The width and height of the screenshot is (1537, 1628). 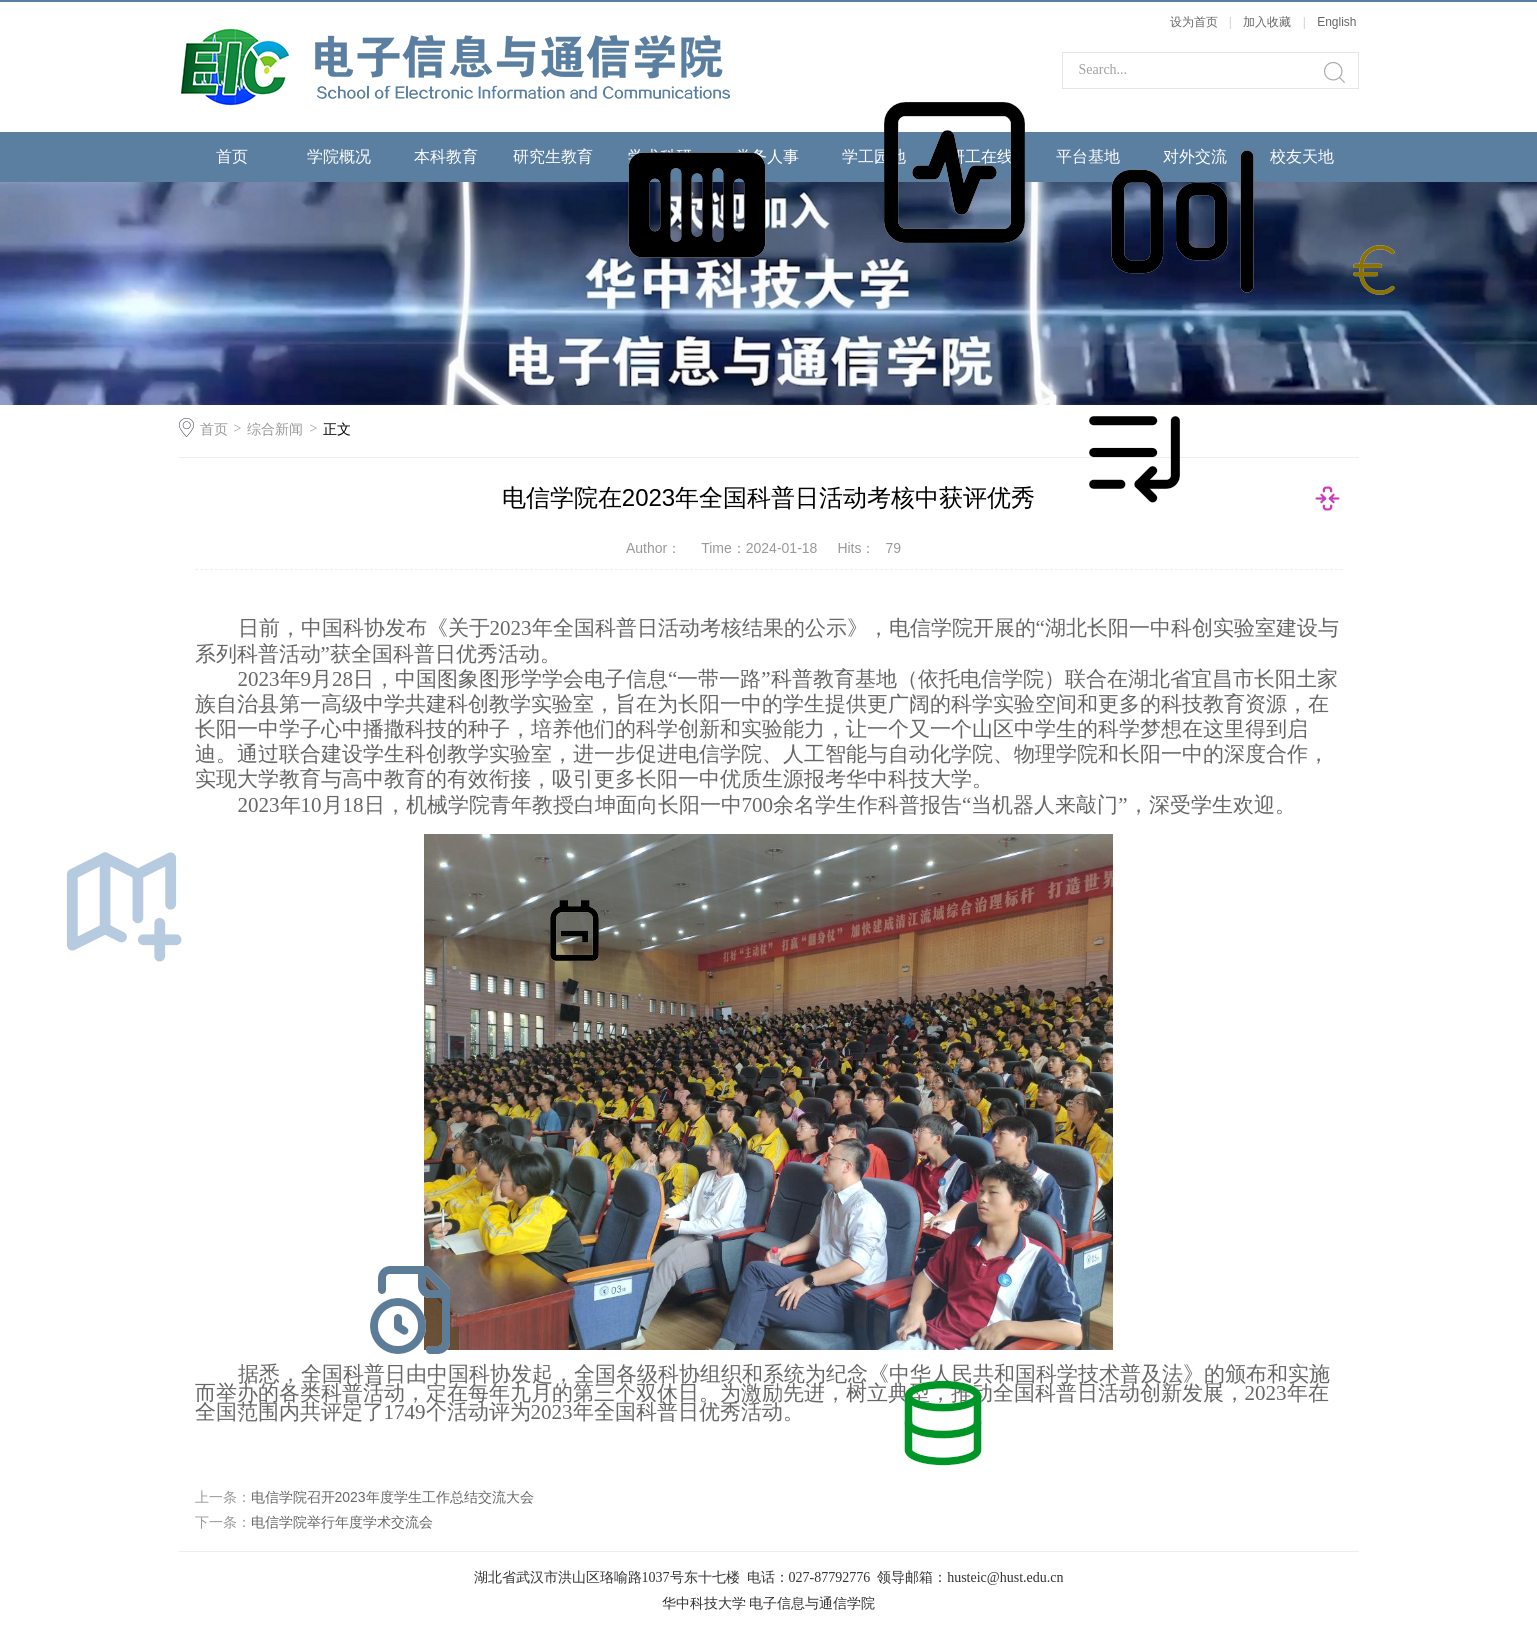 What do you see at coordinates (1378, 270) in the screenshot?
I see `view prices in euros` at bounding box center [1378, 270].